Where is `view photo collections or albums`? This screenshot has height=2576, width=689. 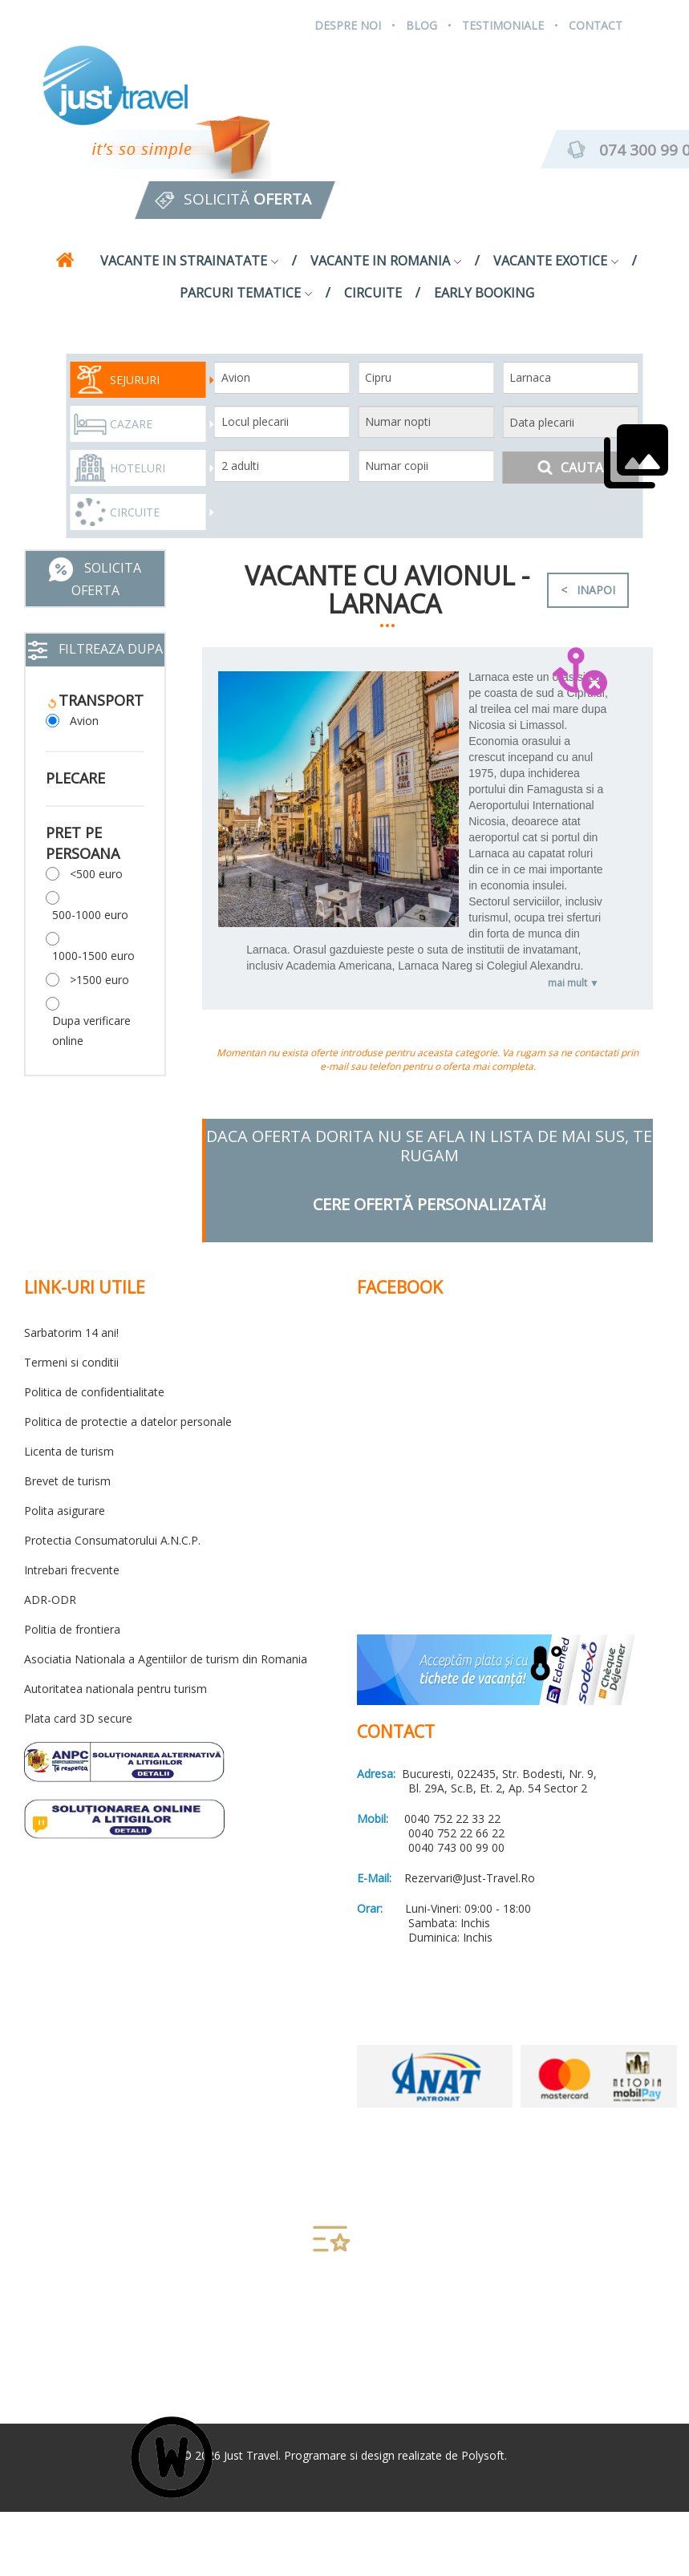
view photo collections or albums is located at coordinates (636, 456).